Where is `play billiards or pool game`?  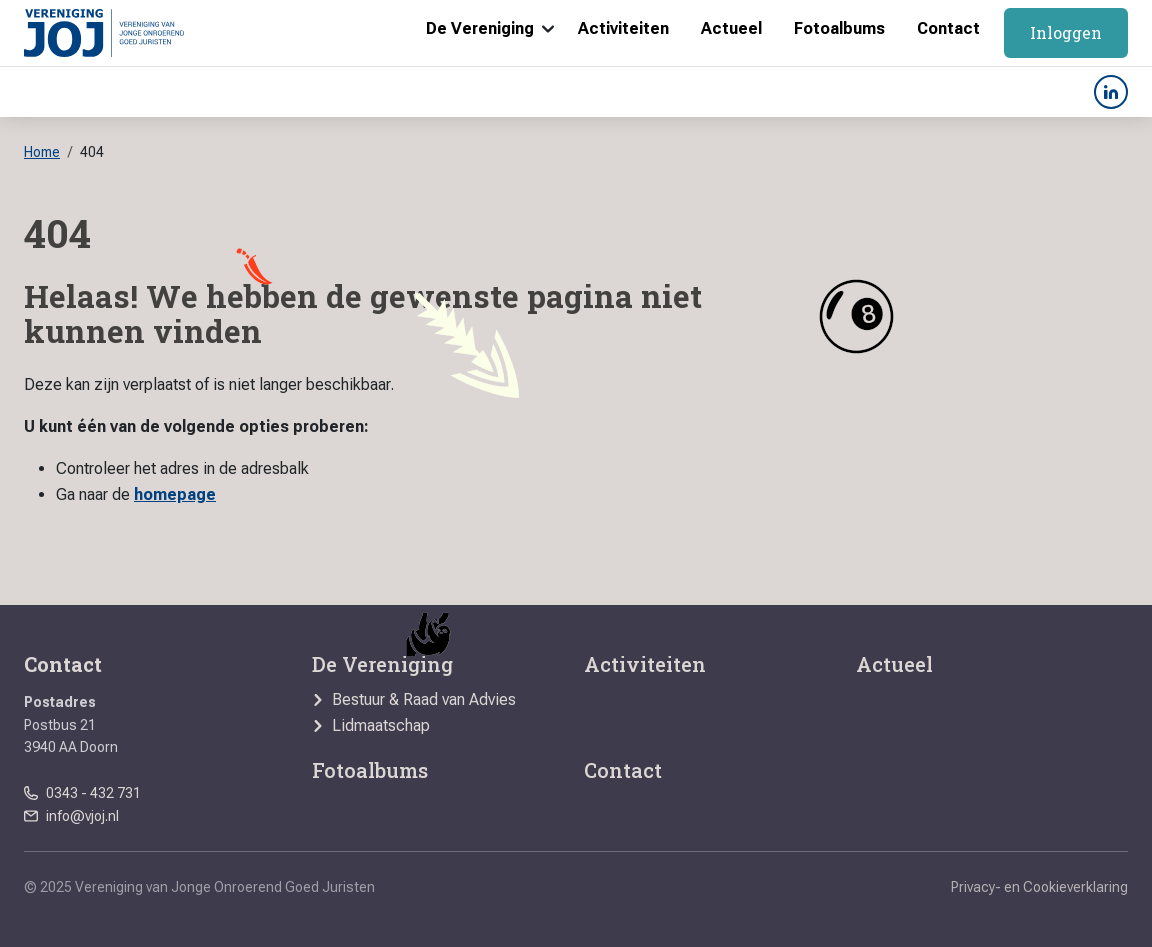
play billiards or pool game is located at coordinates (856, 316).